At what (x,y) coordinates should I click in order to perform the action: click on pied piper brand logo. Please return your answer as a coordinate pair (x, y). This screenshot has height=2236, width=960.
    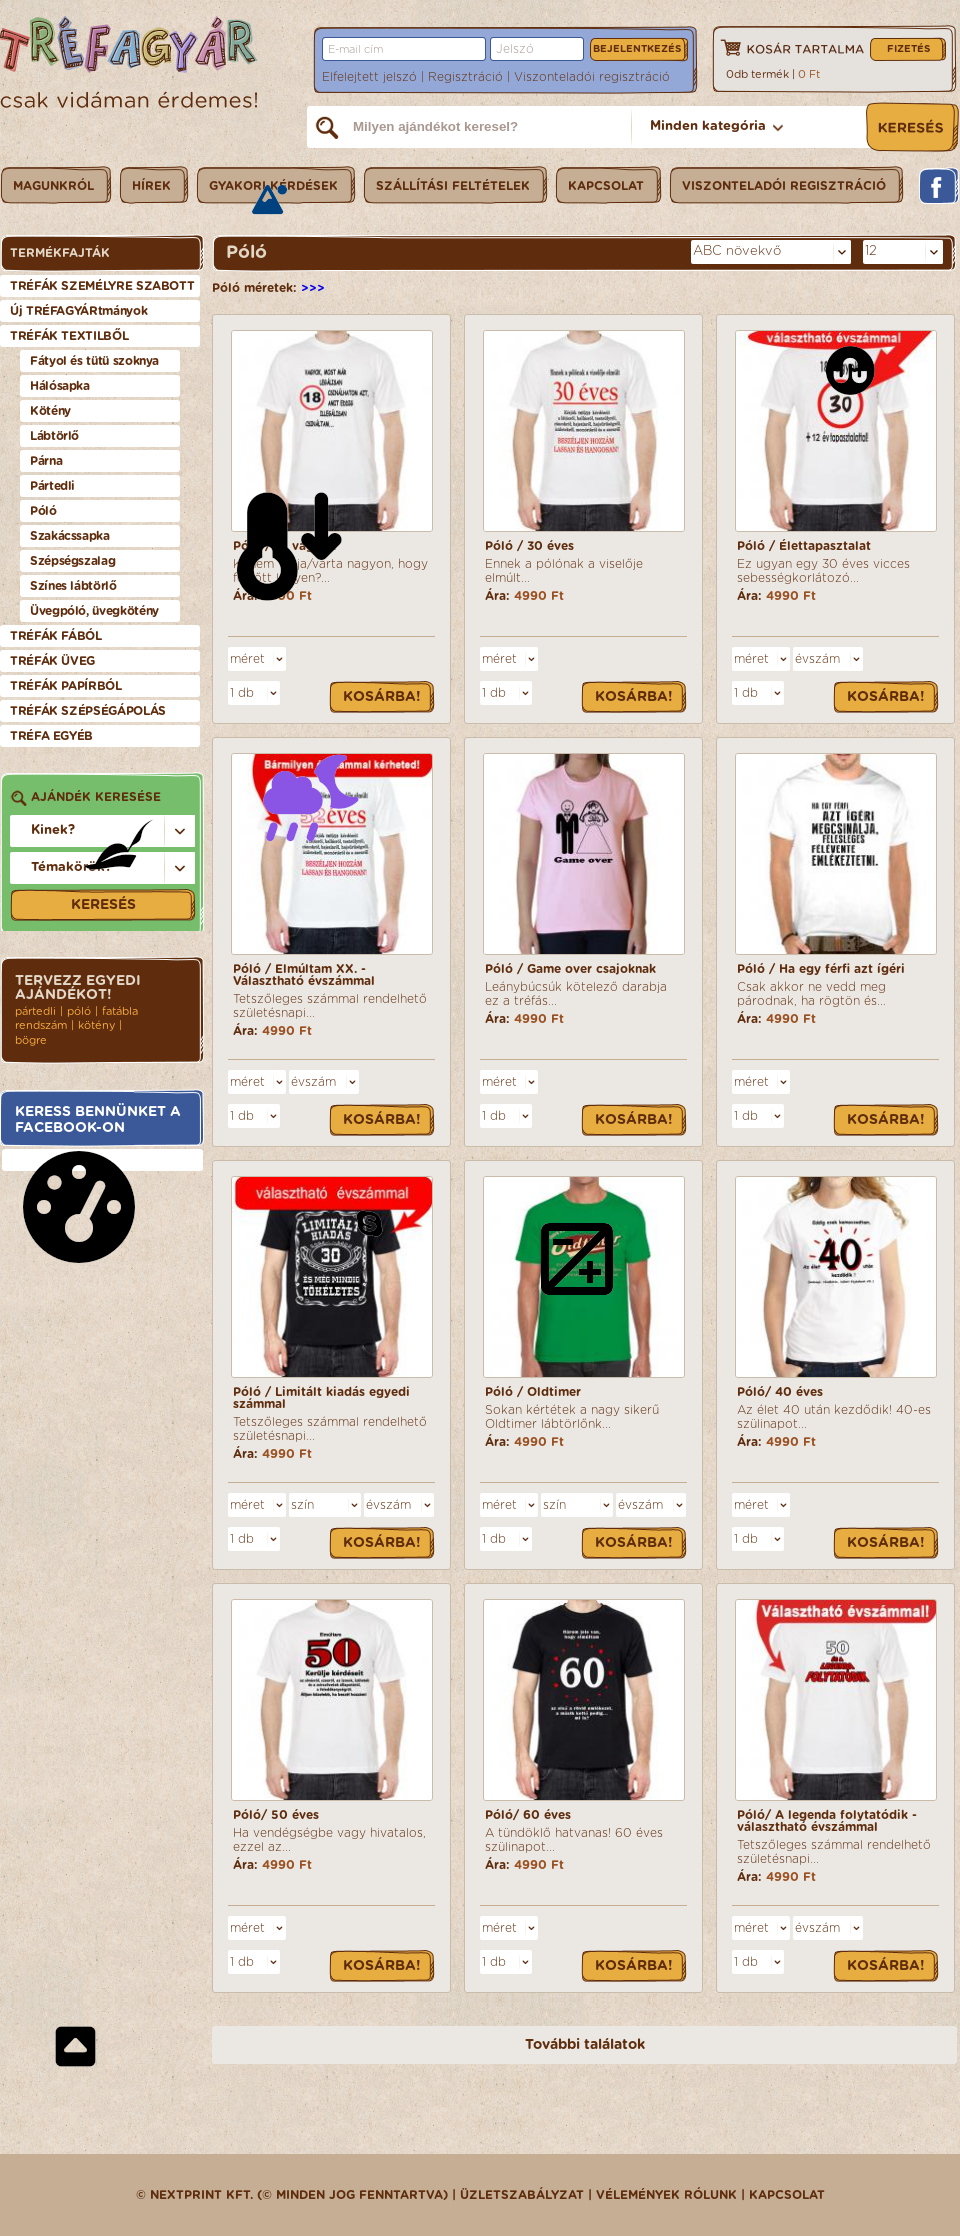
    Looking at the image, I should click on (118, 844).